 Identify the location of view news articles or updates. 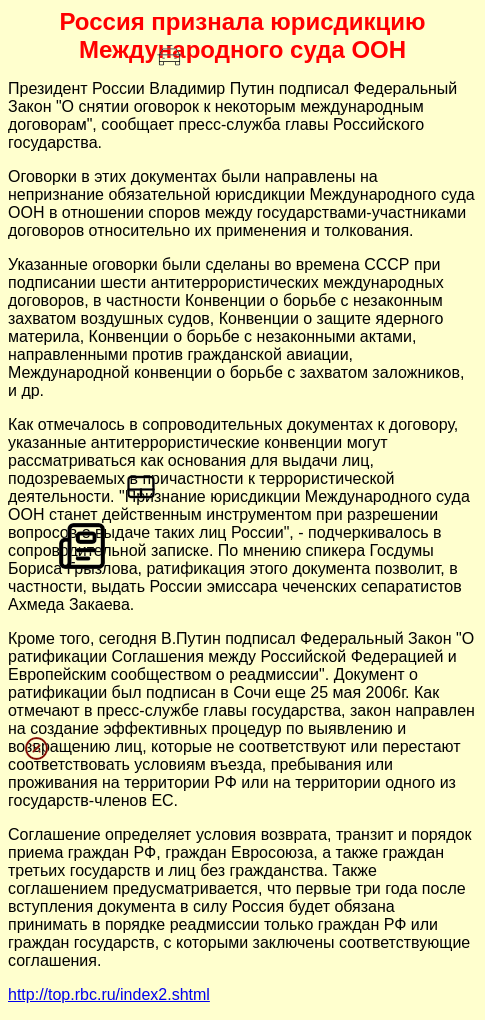
(82, 546).